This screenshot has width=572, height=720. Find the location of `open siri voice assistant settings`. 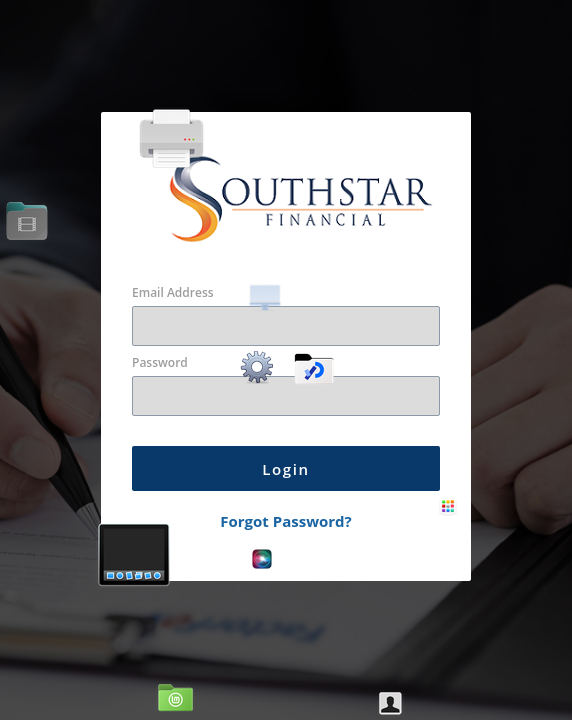

open siri voice assistant settings is located at coordinates (262, 559).